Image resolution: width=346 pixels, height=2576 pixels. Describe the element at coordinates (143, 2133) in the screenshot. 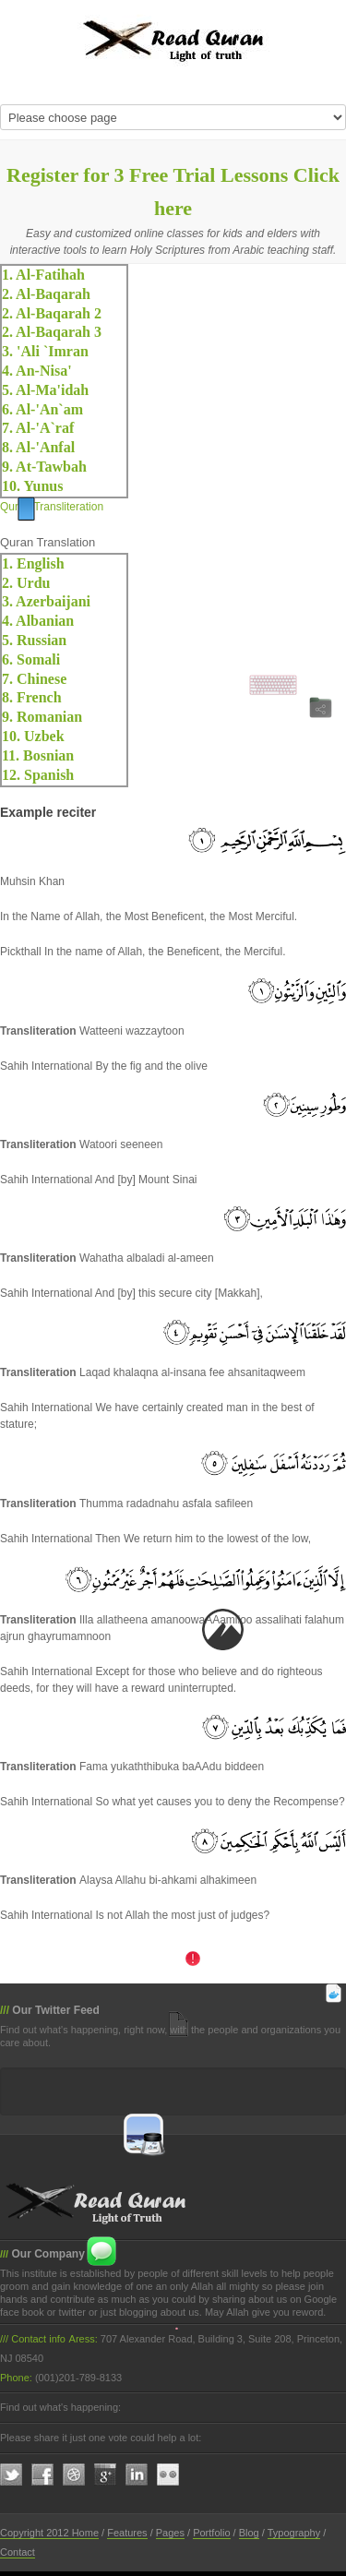

I see `open preview app to view images and PDFs` at that location.